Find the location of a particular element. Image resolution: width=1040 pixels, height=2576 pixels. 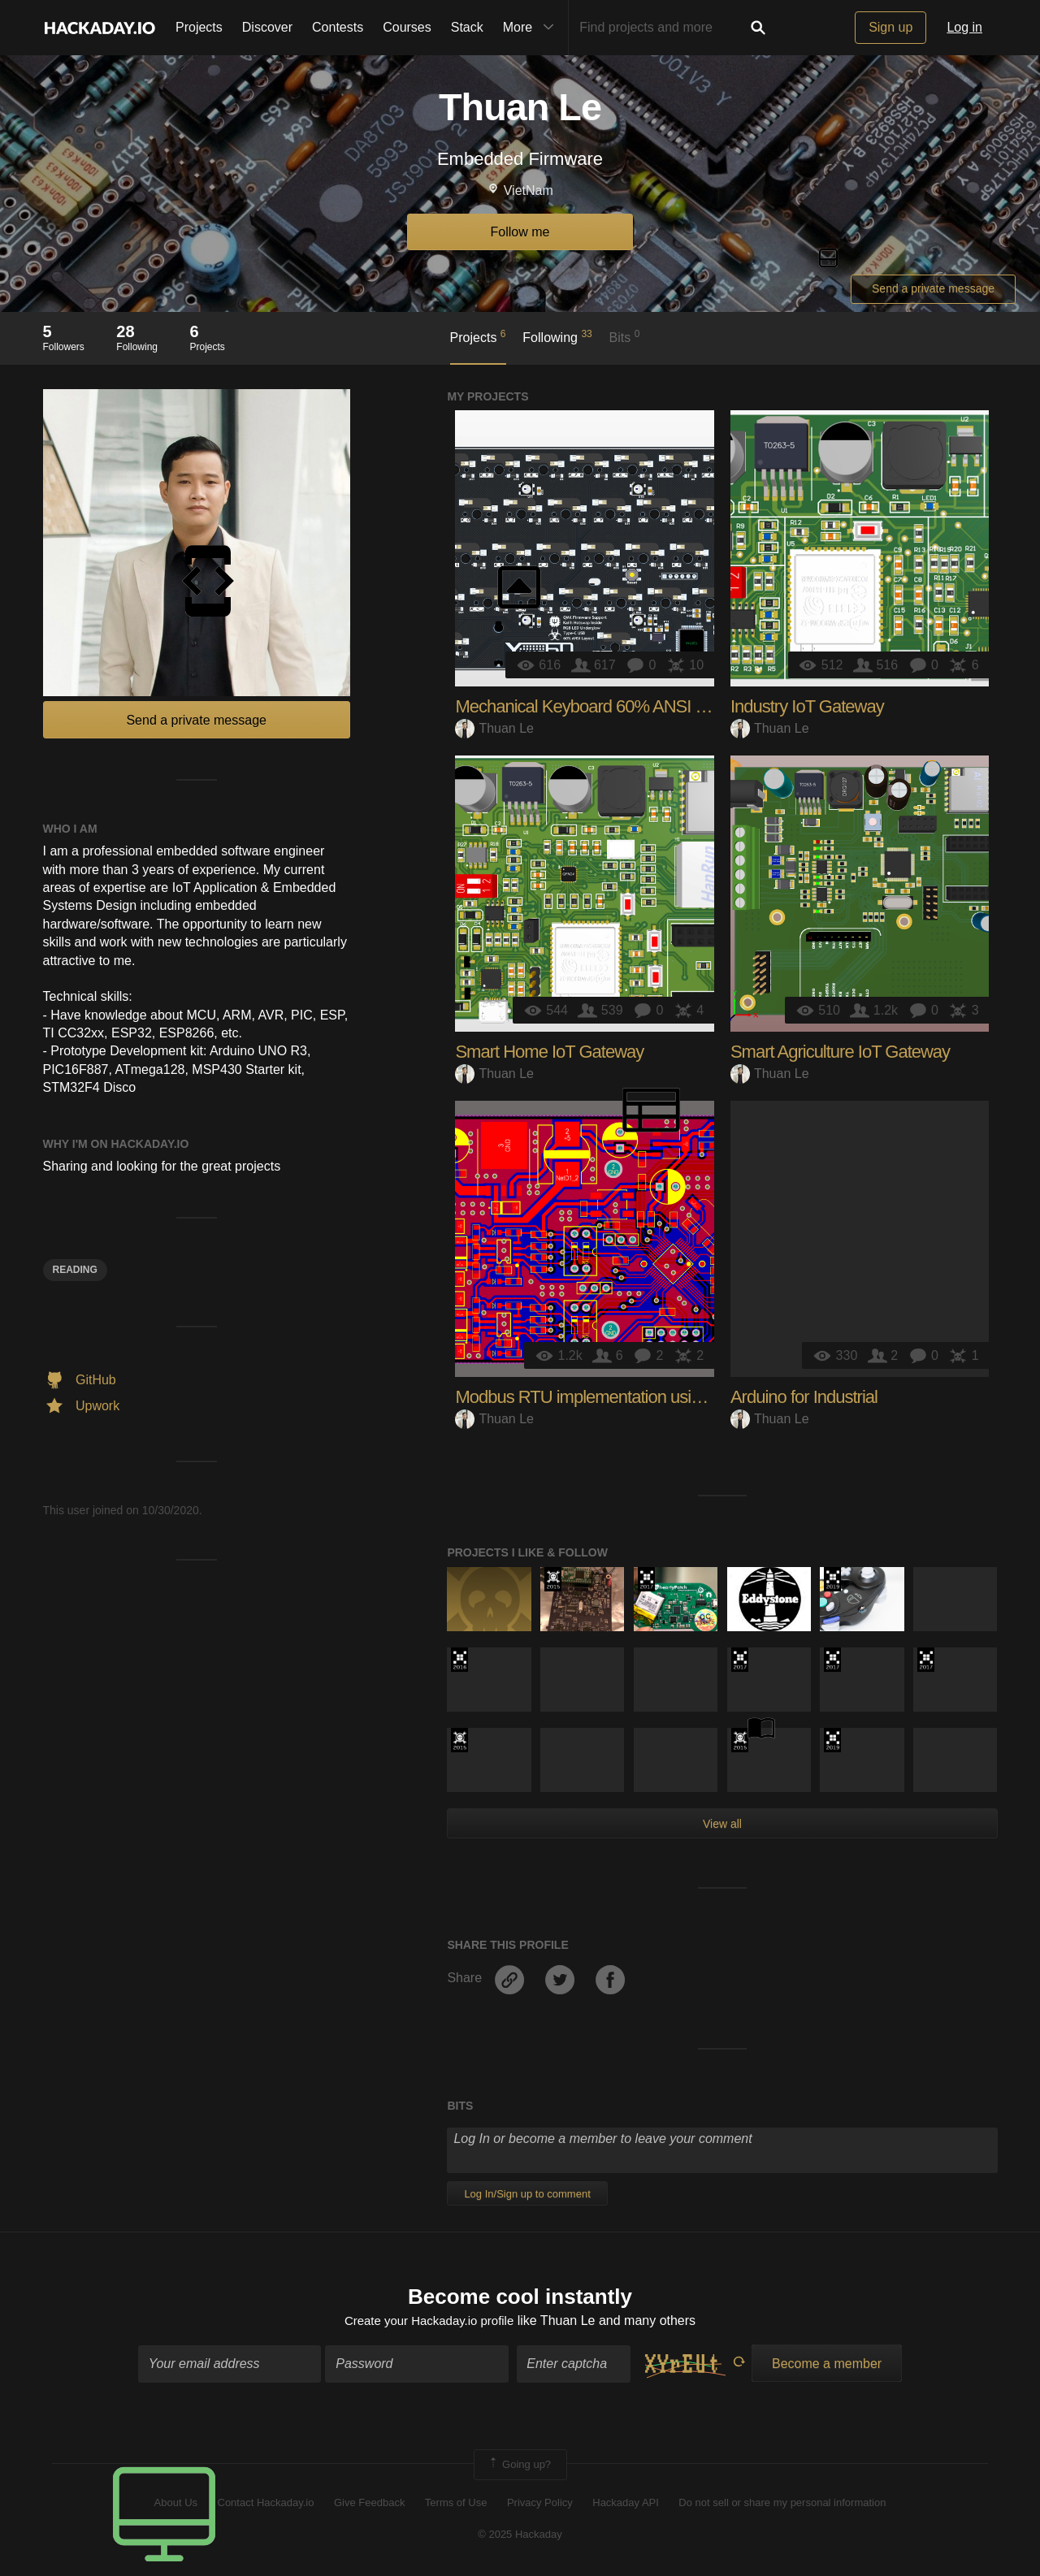

access hard drive or storage settings is located at coordinates (828, 258).